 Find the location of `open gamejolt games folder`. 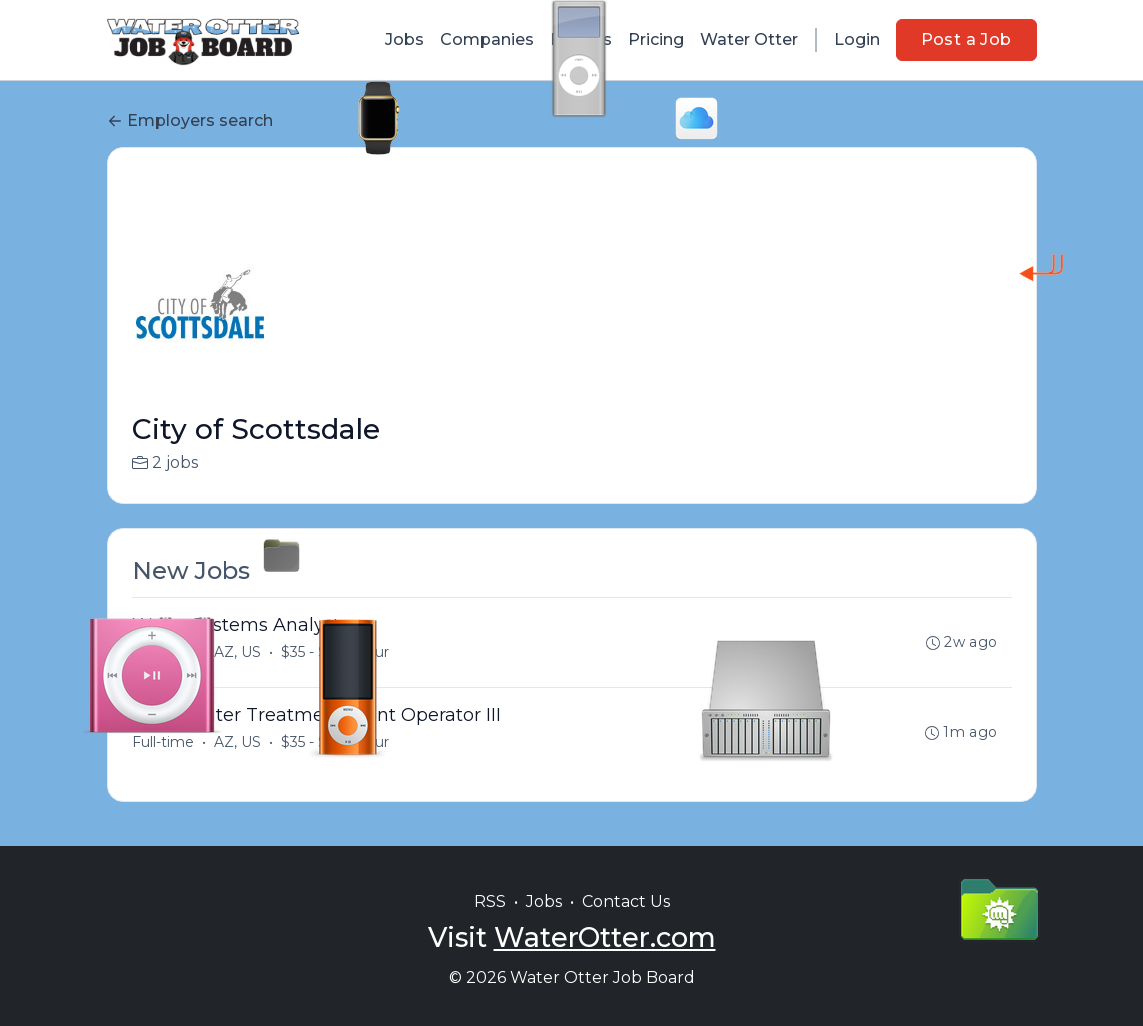

open gamejolt games folder is located at coordinates (999, 911).